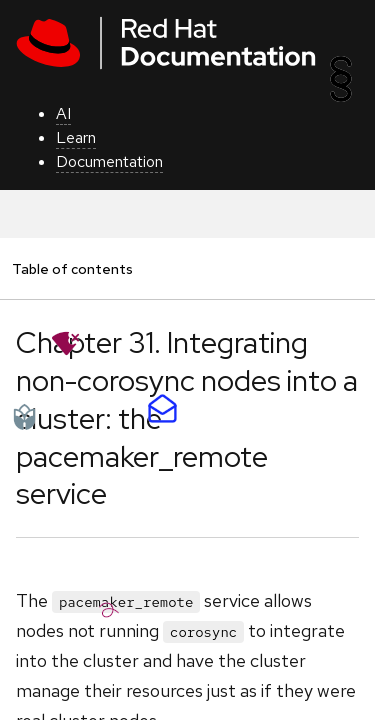 Image resolution: width=375 pixels, height=720 pixels. I want to click on indicates a section break or divider in a document, so click(341, 79).